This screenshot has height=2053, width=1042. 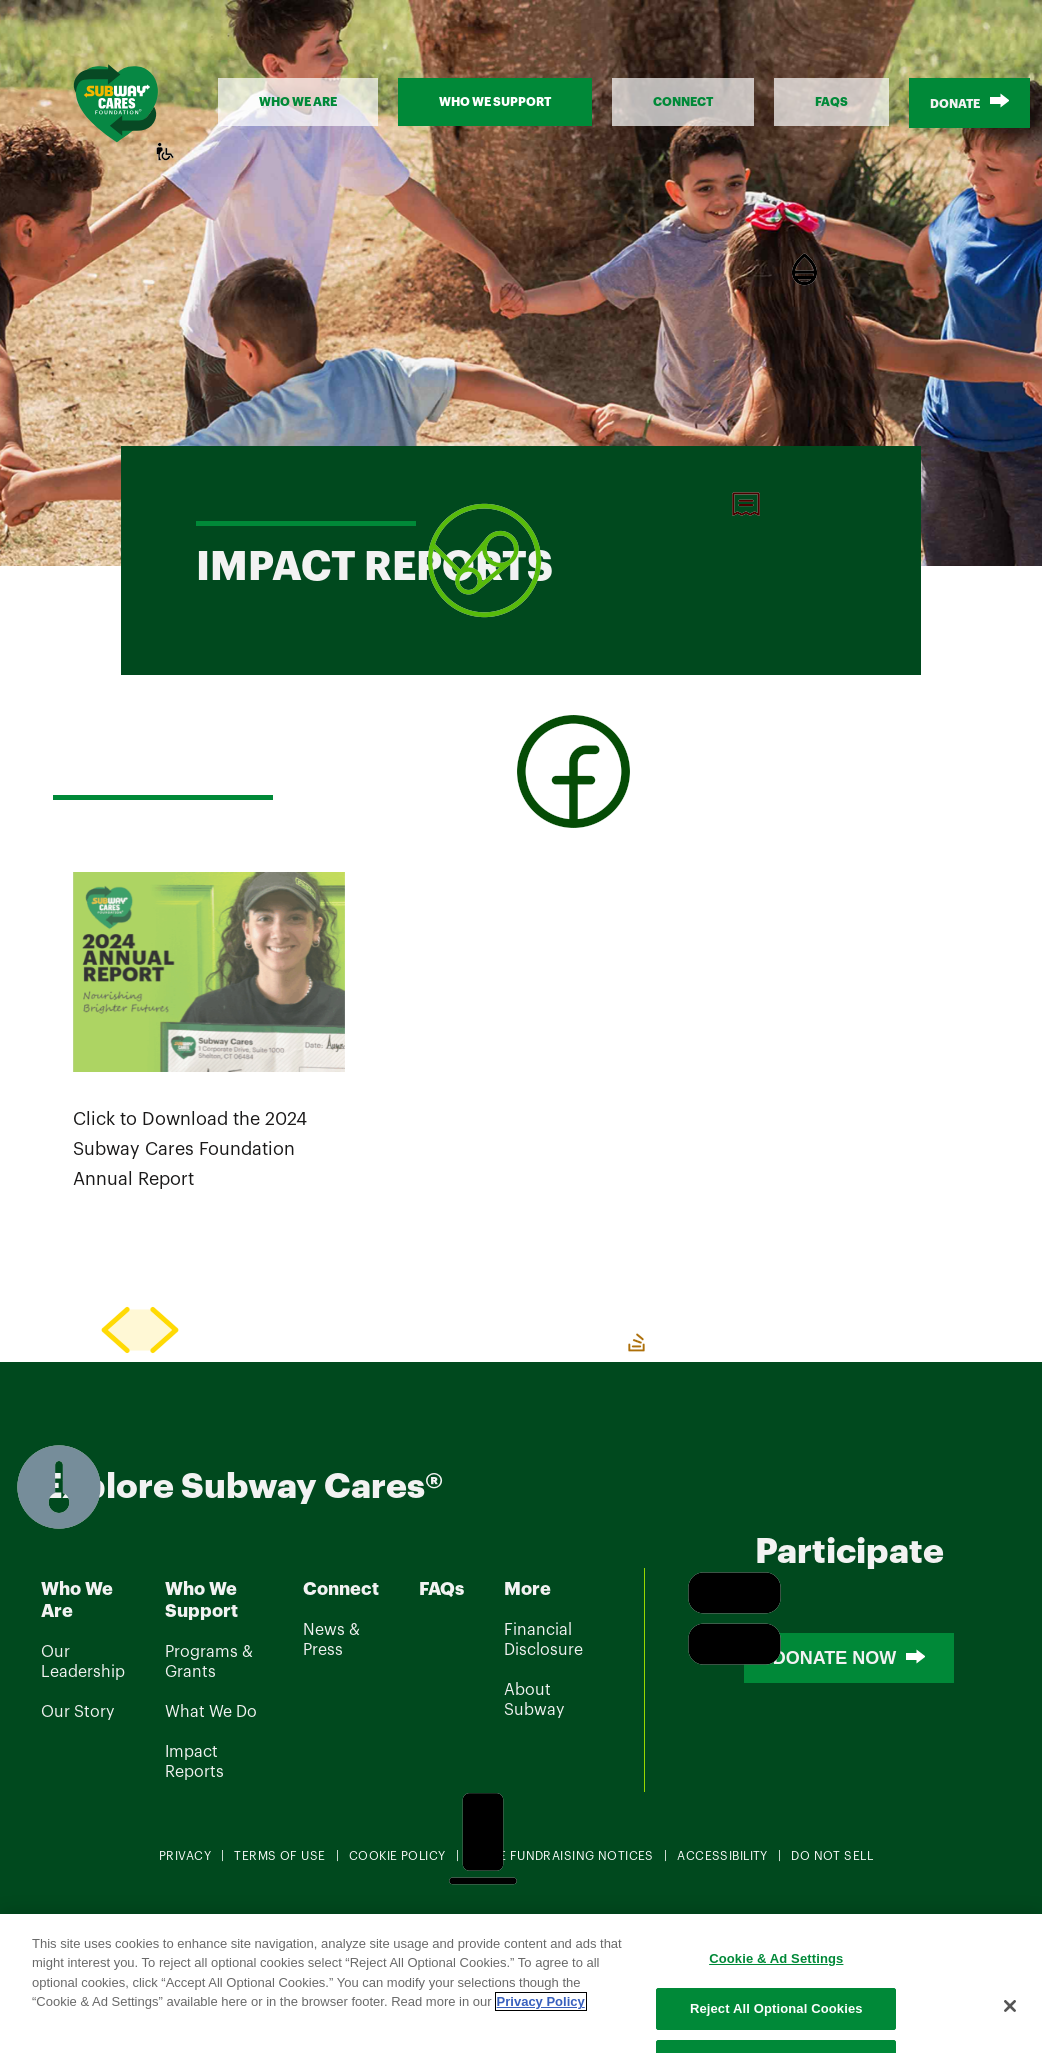 What do you see at coordinates (573, 771) in the screenshot?
I see `link to Facebook profile or page` at bounding box center [573, 771].